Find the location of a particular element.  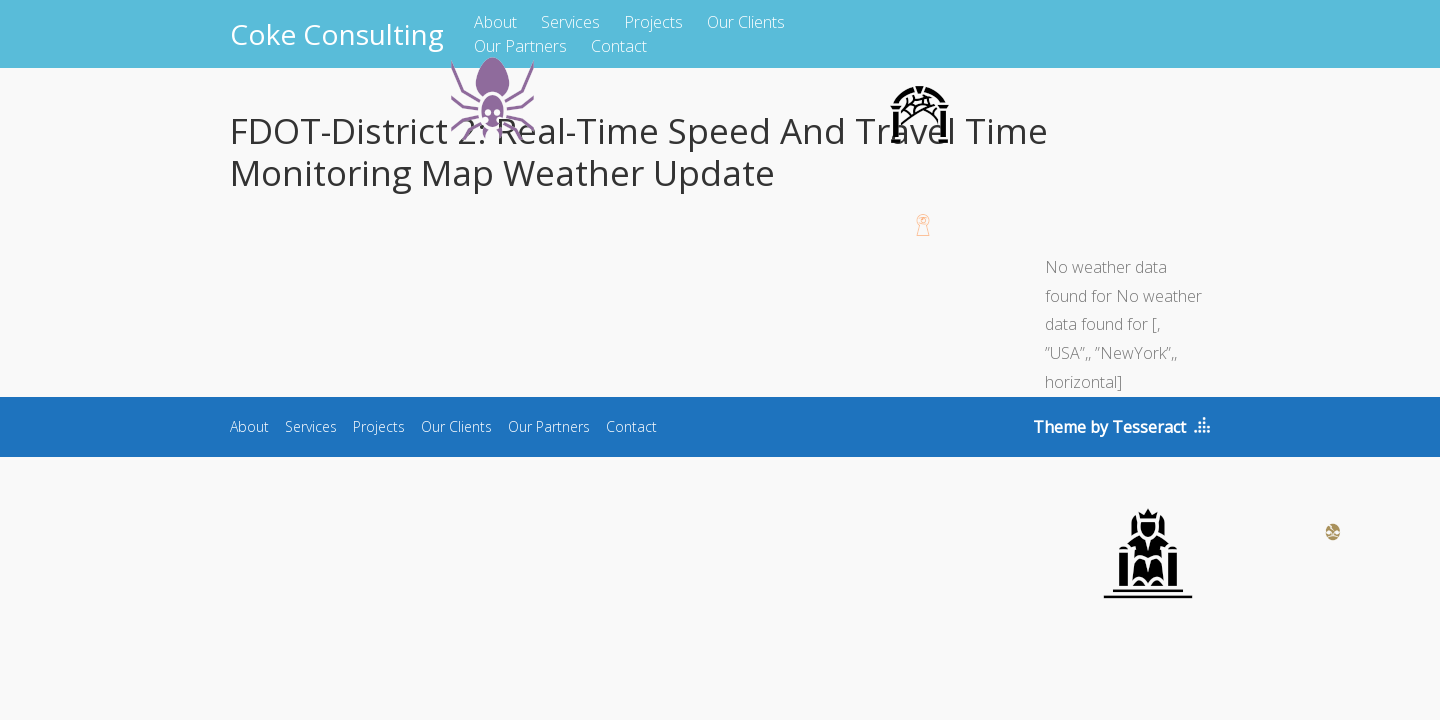

select a broken or damaged mask item is located at coordinates (1333, 532).